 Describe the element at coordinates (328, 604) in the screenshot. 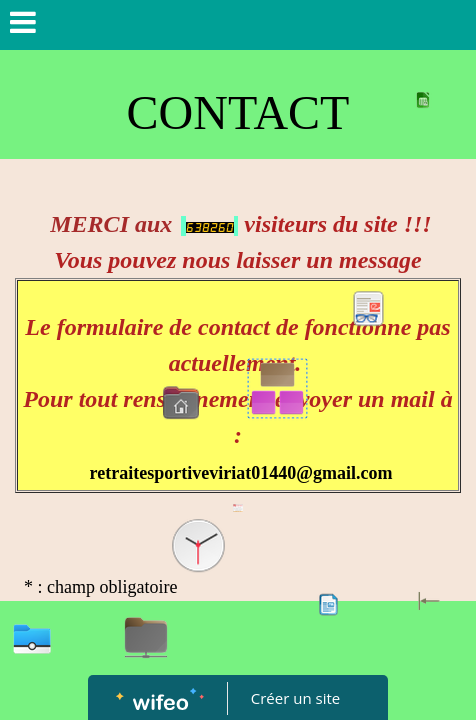

I see `open a text document template file` at that location.